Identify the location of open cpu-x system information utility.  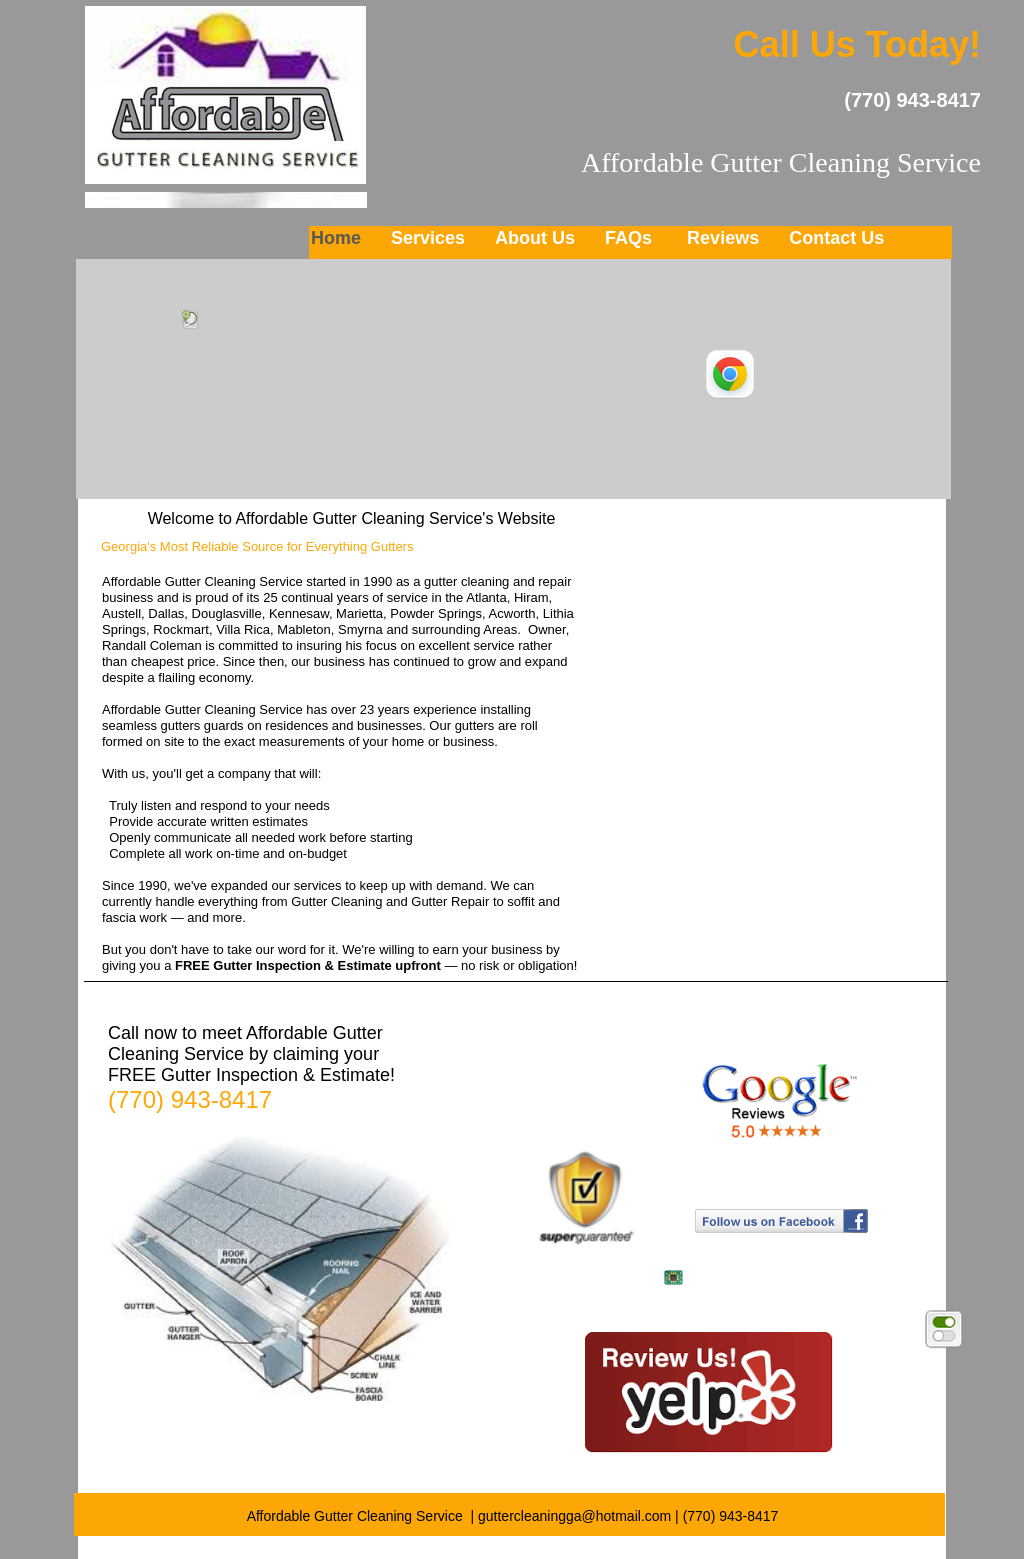
(673, 1277).